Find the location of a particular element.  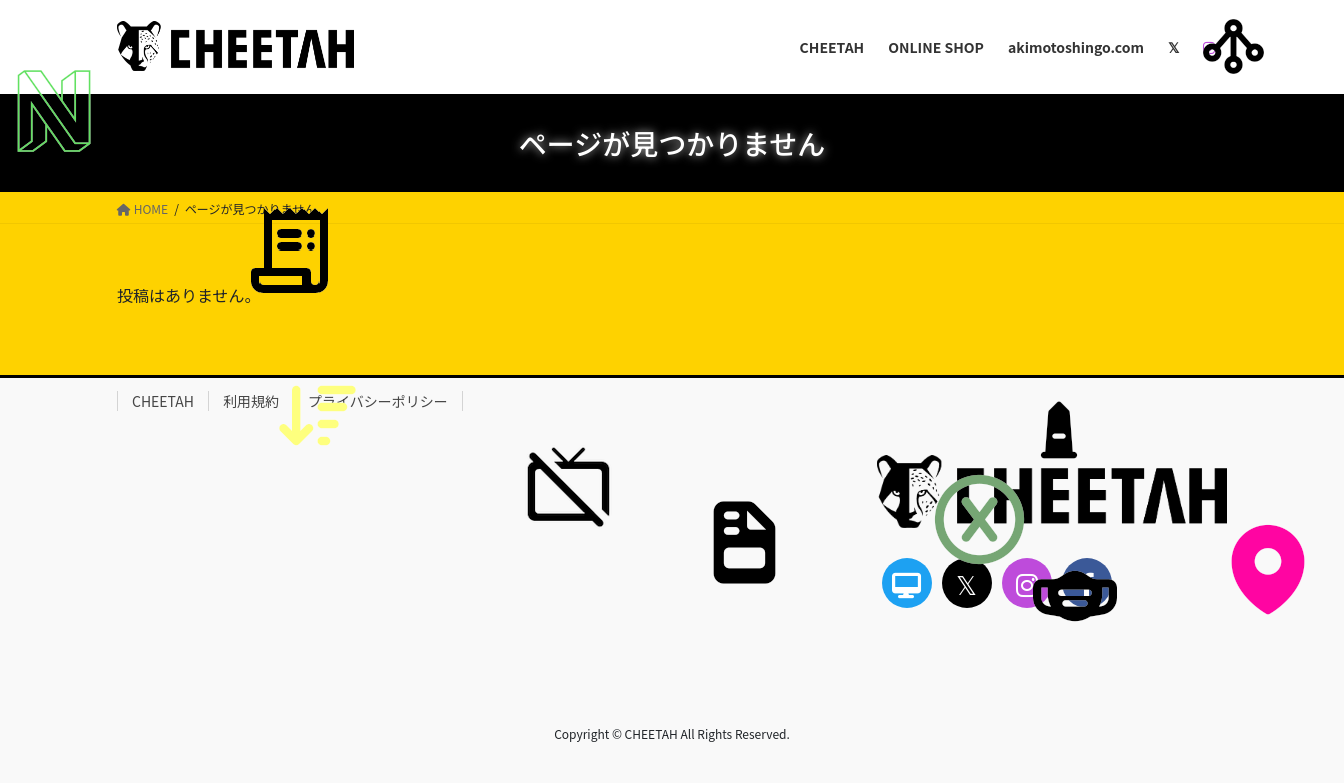

sort items from largest to smallest is located at coordinates (317, 415).